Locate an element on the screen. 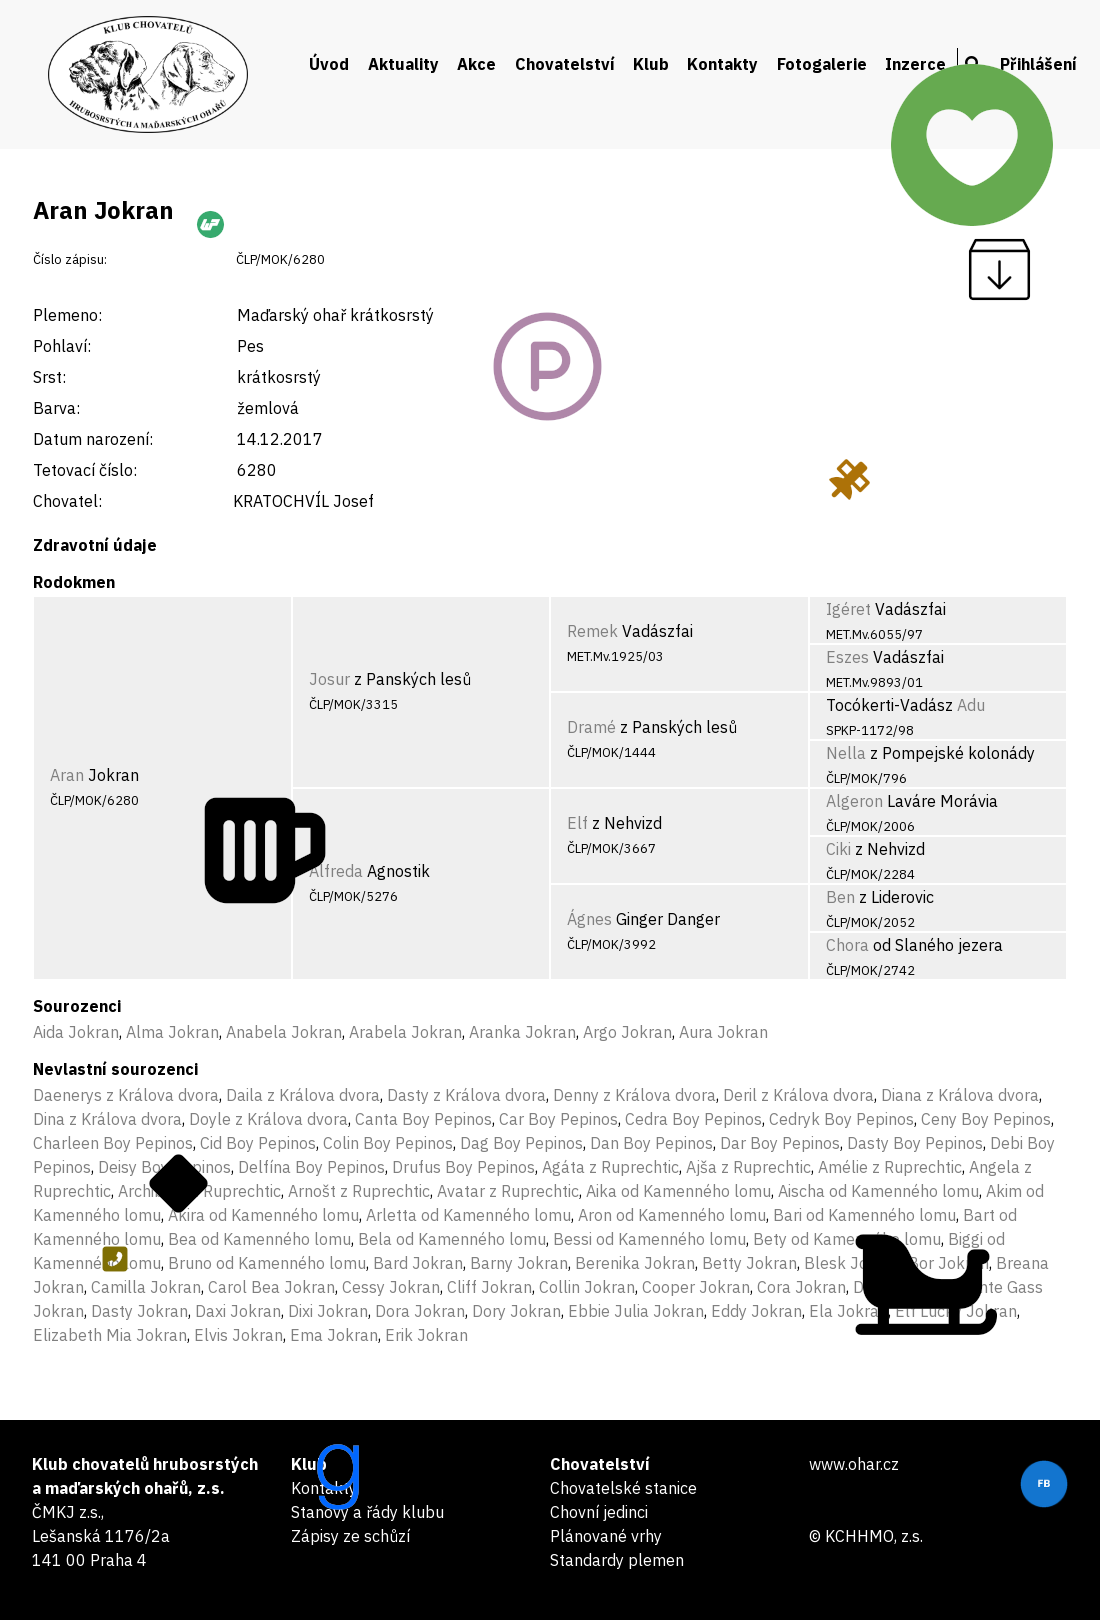 This screenshot has height=1620, width=1100. indicates parking availability or location is located at coordinates (547, 366).